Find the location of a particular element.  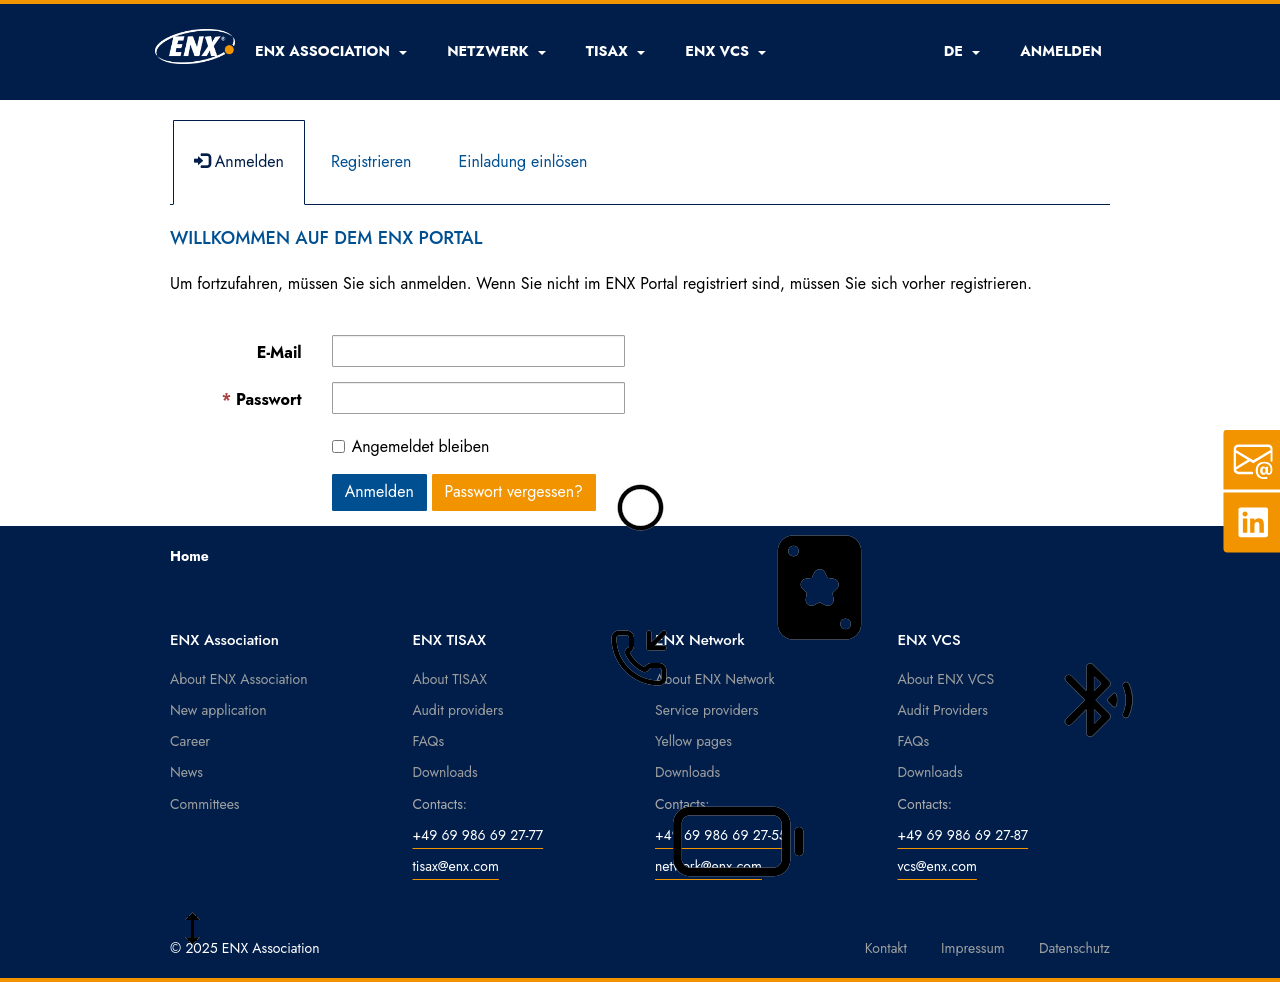

view starred or favorite playing cards is located at coordinates (819, 587).